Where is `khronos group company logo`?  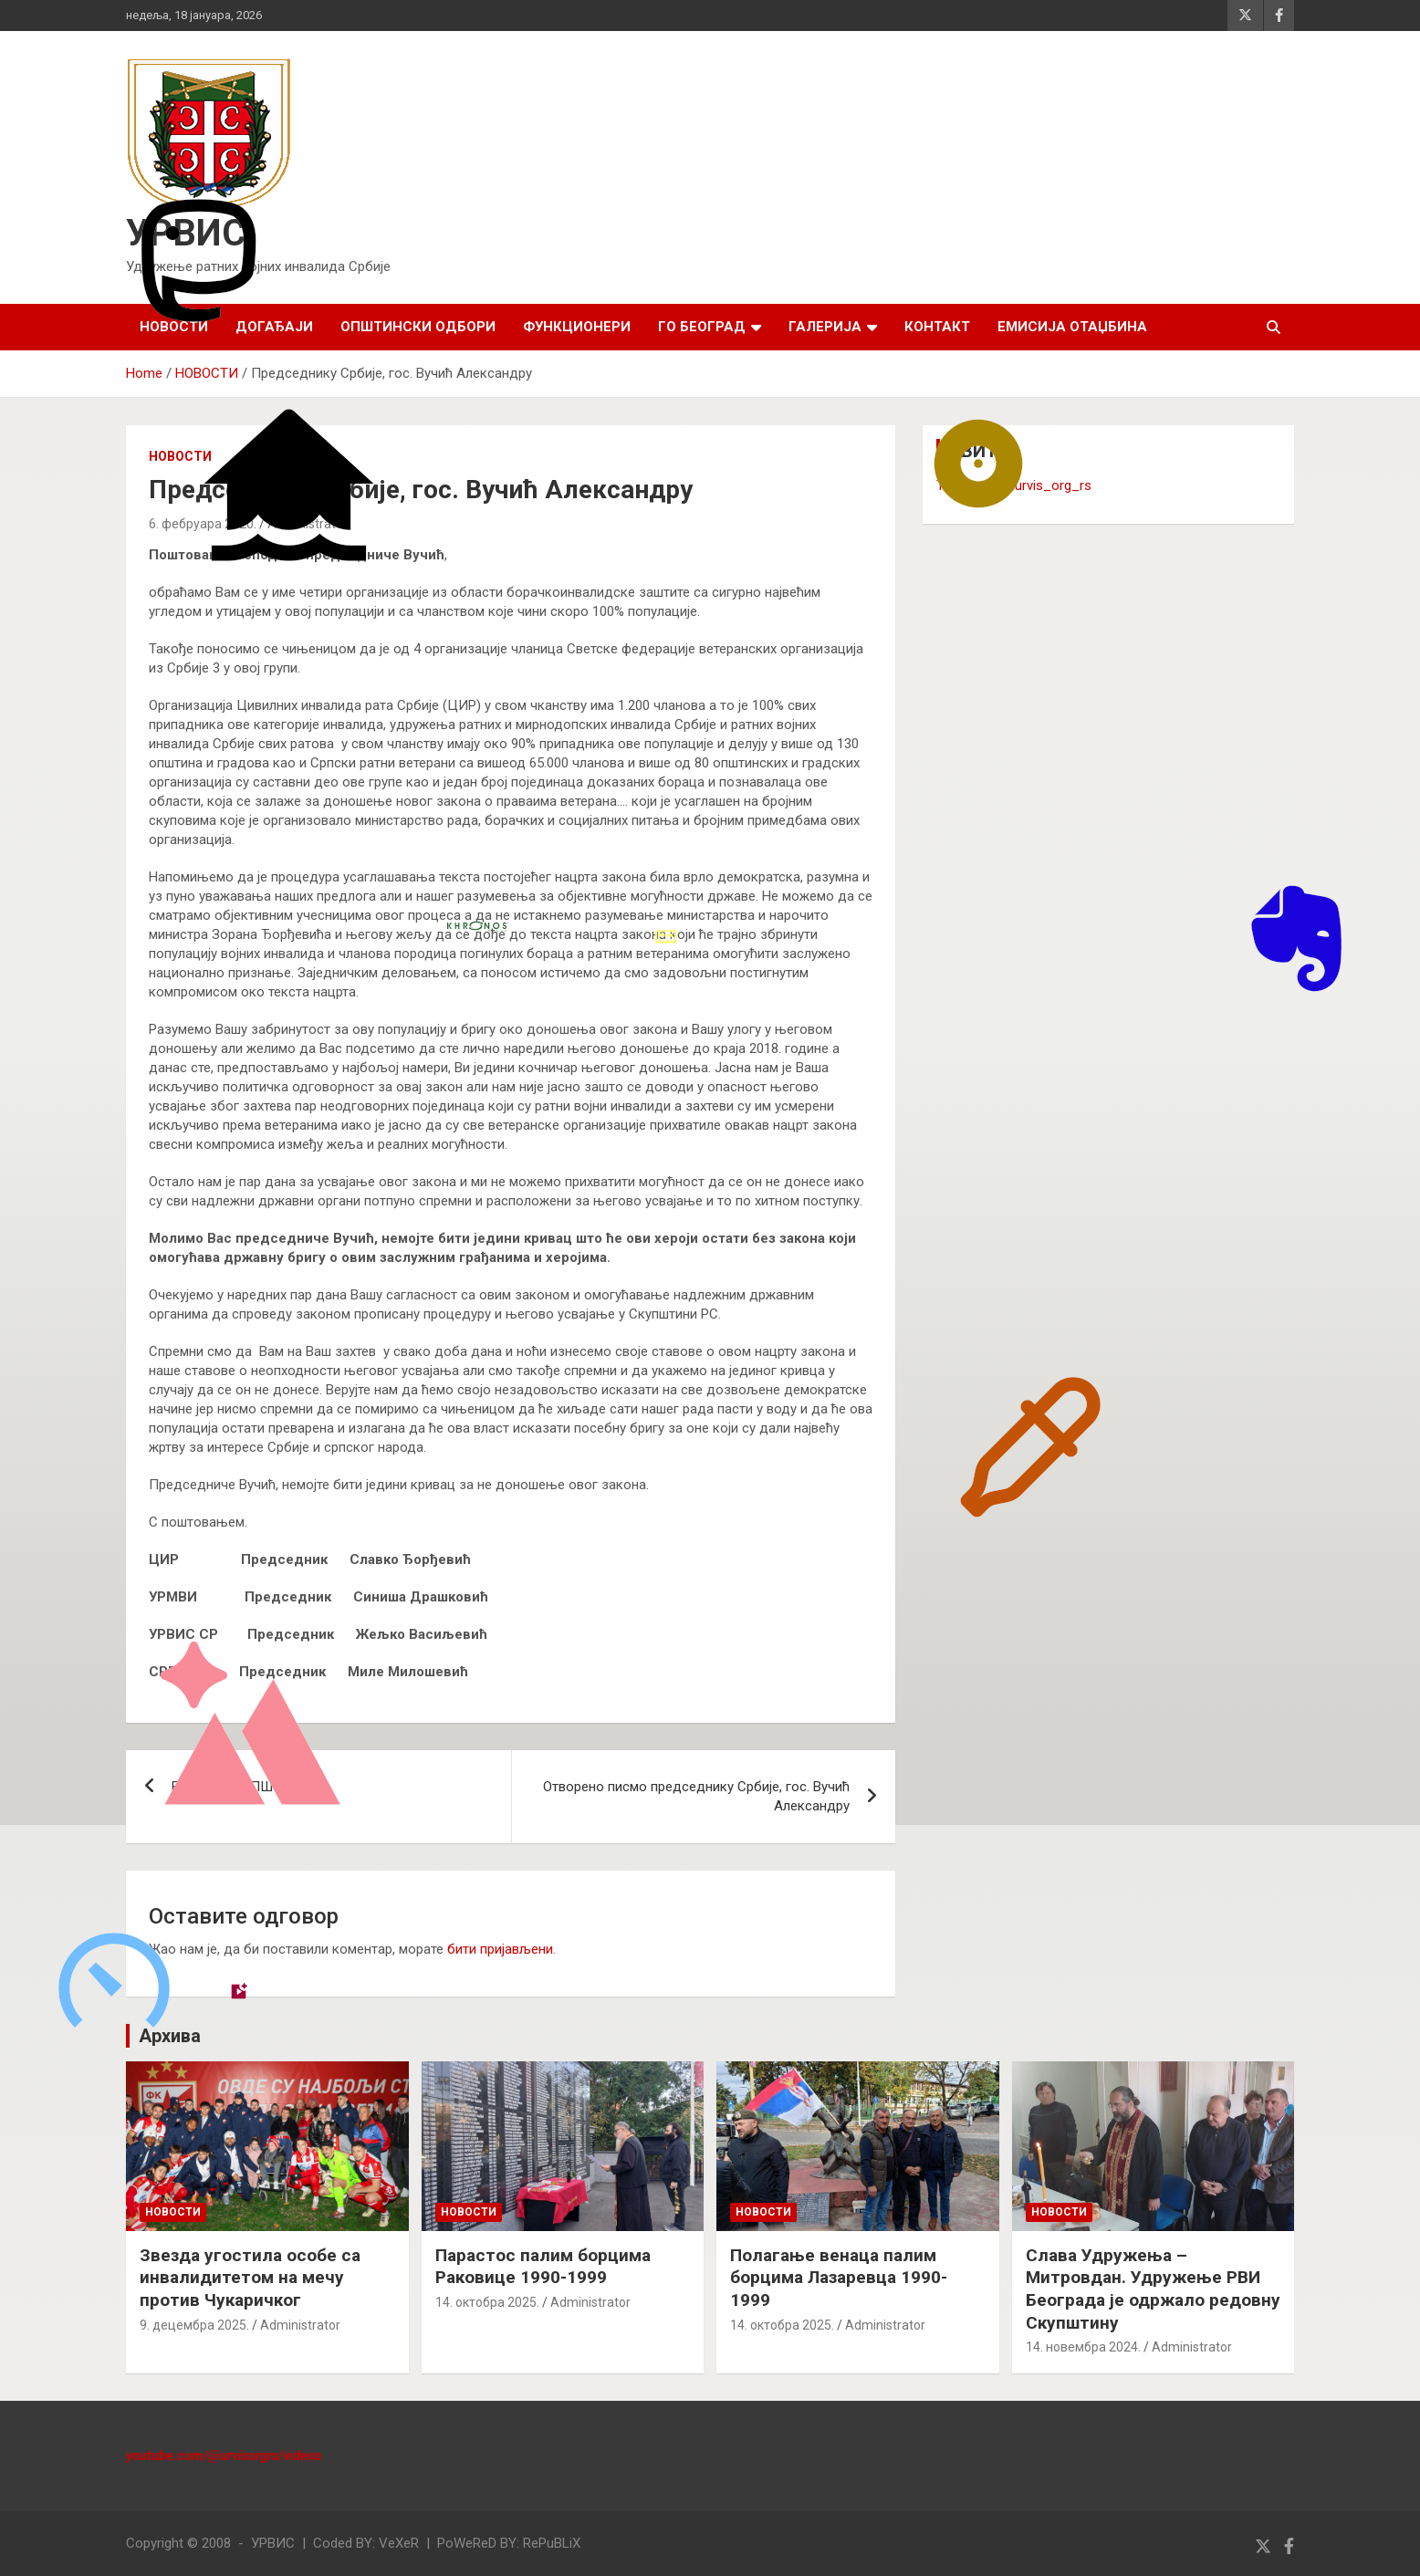
khronos group company logo is located at coordinates (477, 926).